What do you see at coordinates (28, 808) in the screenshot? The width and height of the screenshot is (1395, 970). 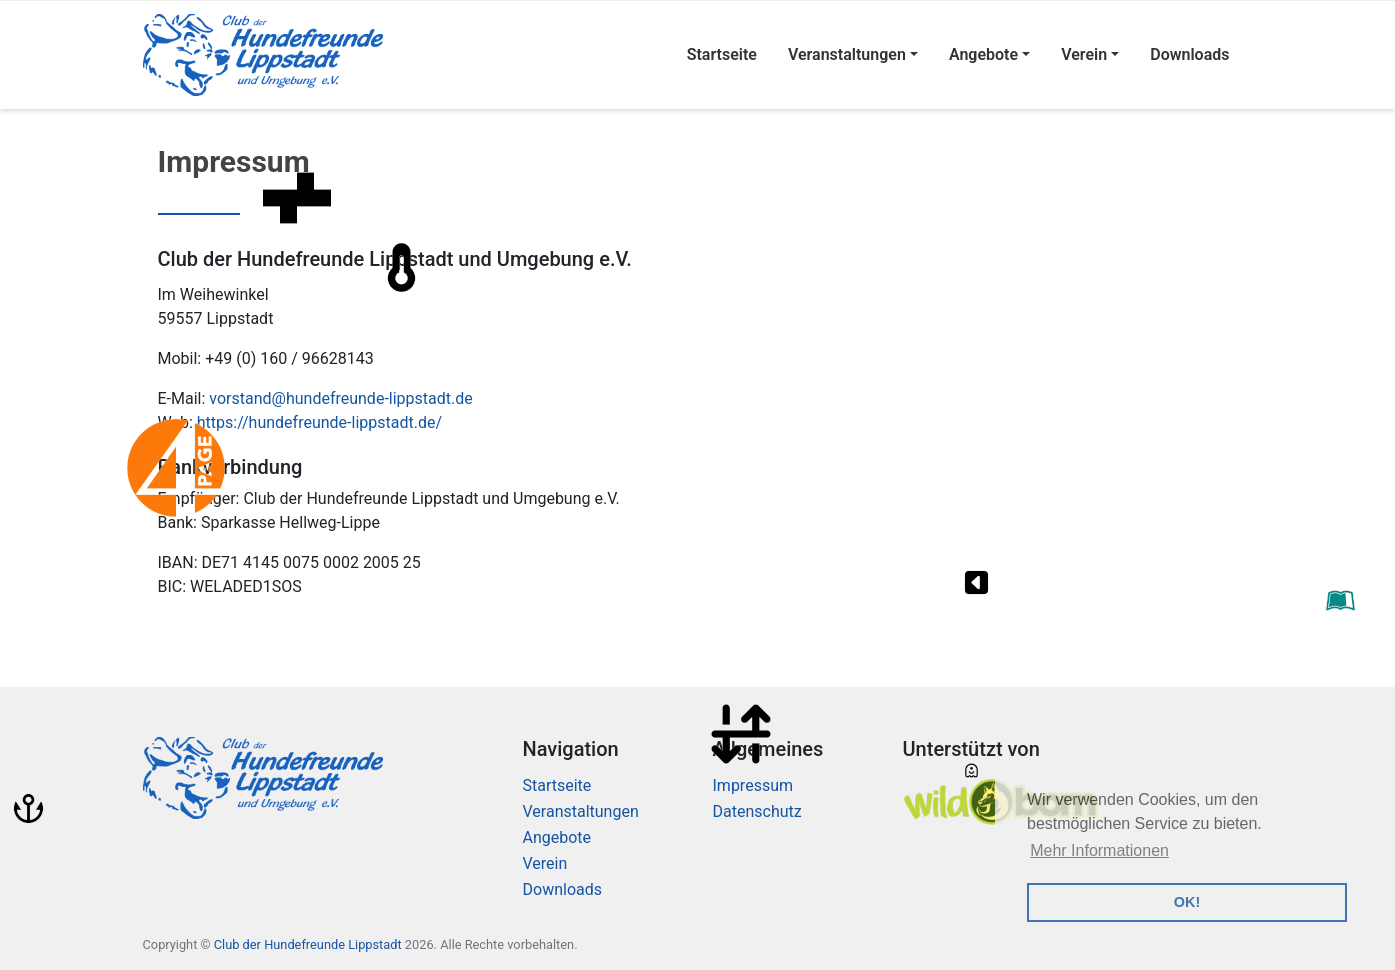 I see `access marina or harbor locations` at bounding box center [28, 808].